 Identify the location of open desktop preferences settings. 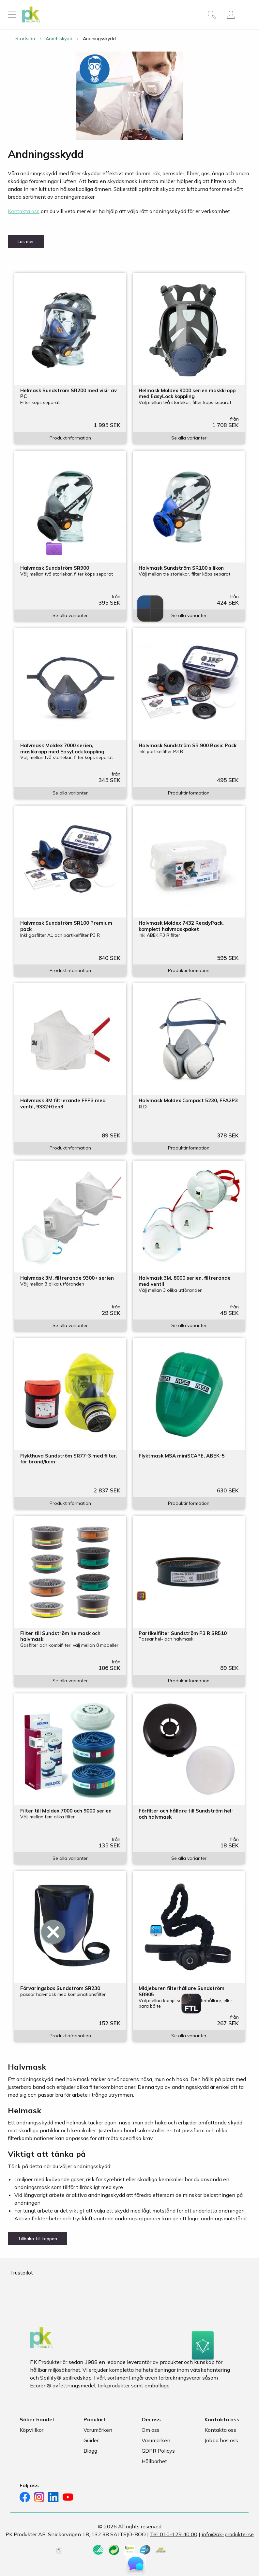
(59, 2551).